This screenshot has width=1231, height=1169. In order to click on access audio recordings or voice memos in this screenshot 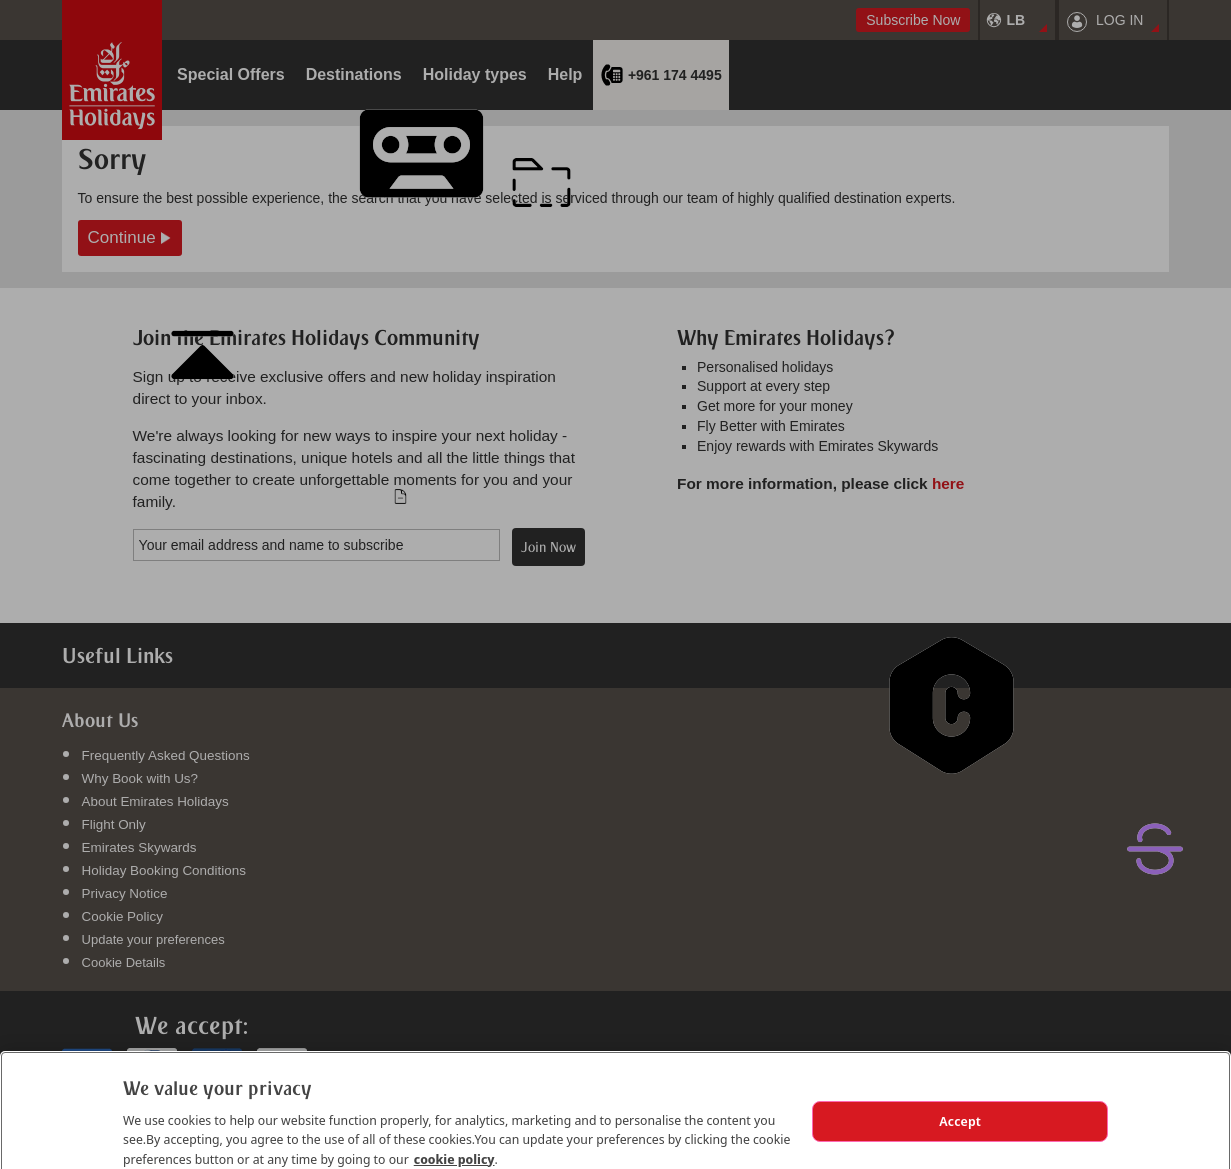, I will do `click(421, 153)`.